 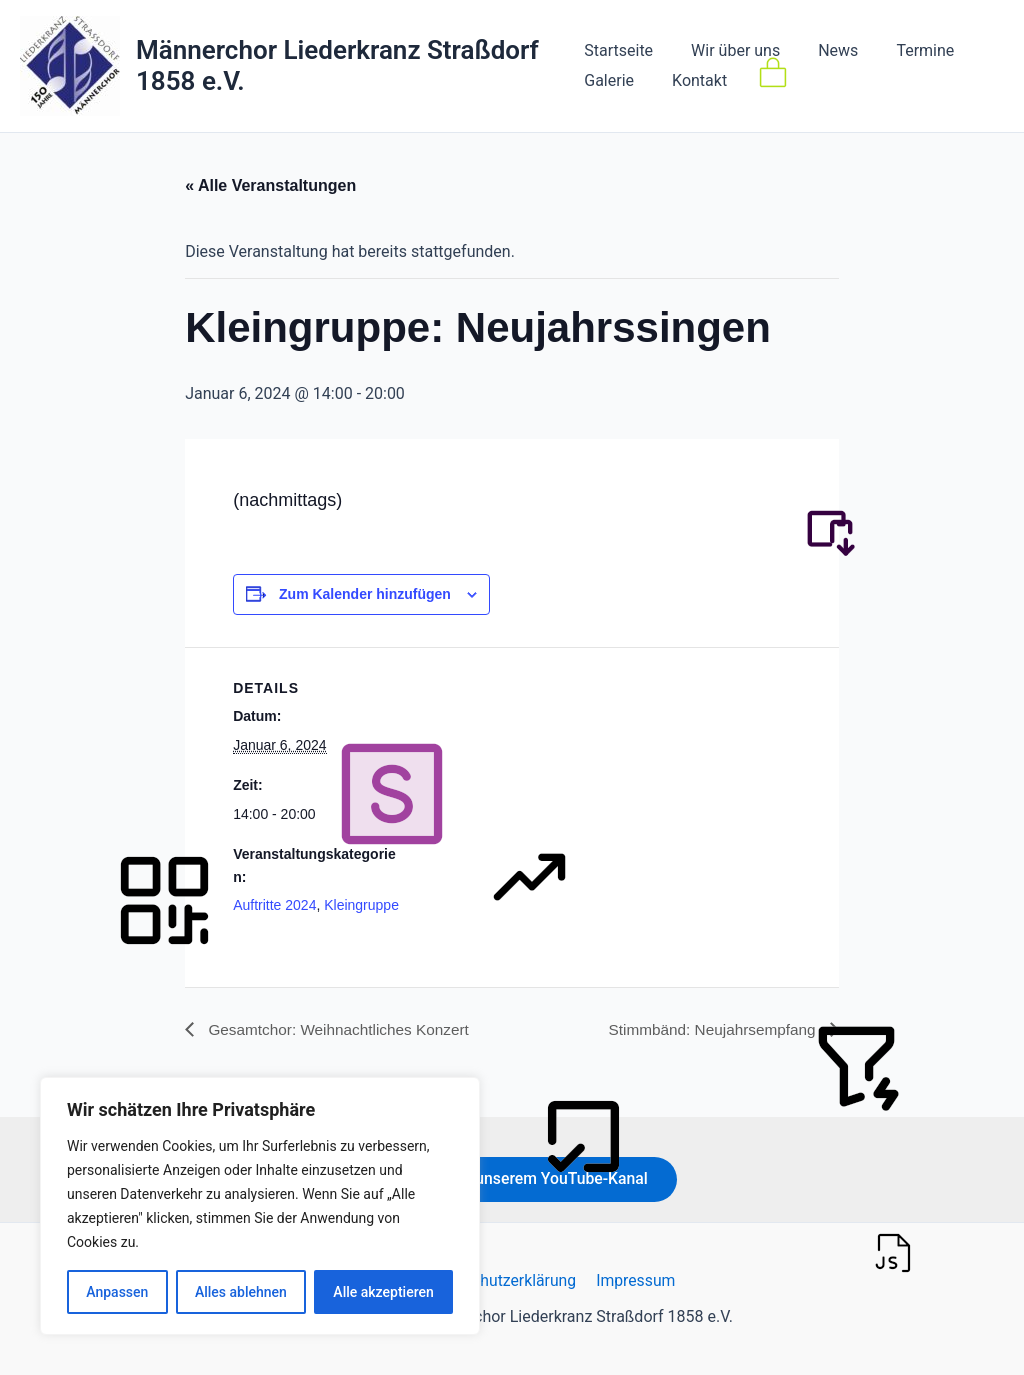 I want to click on download to connected devices, so click(x=830, y=531).